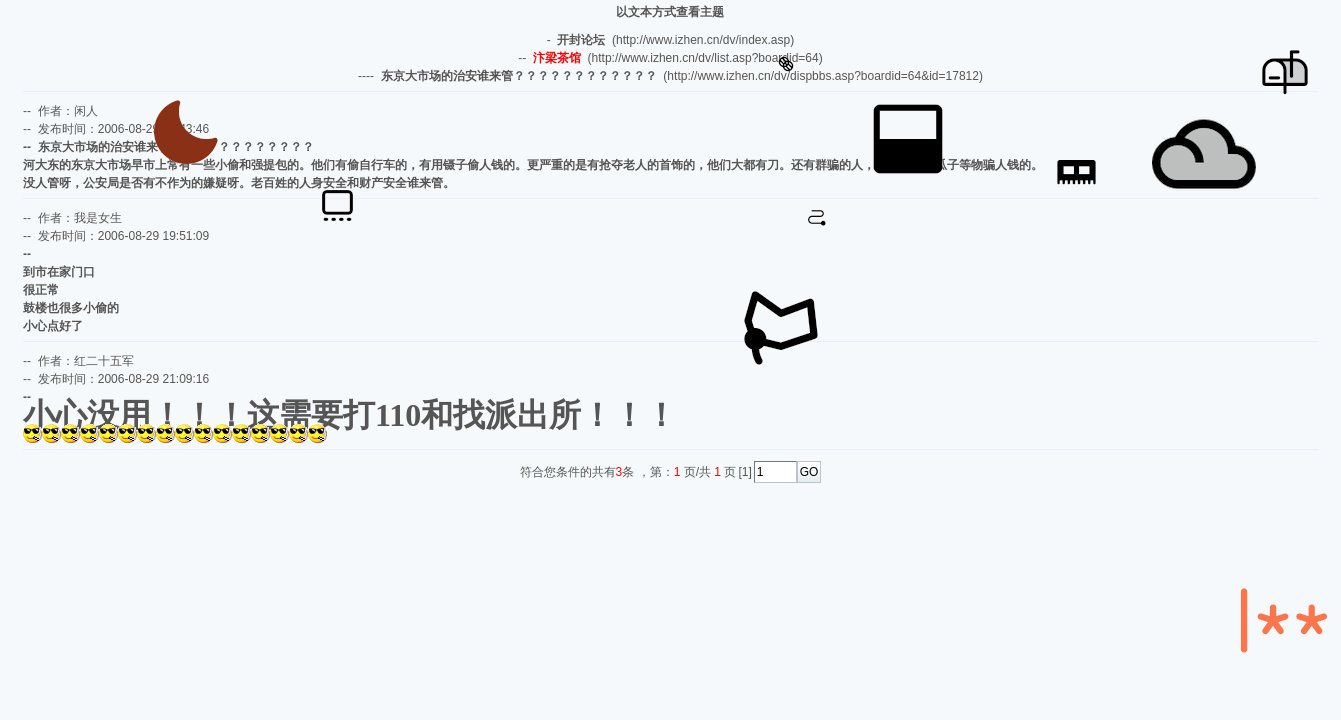 The height and width of the screenshot is (720, 1341). What do you see at coordinates (1279, 620) in the screenshot?
I see `enter or view password field` at bounding box center [1279, 620].